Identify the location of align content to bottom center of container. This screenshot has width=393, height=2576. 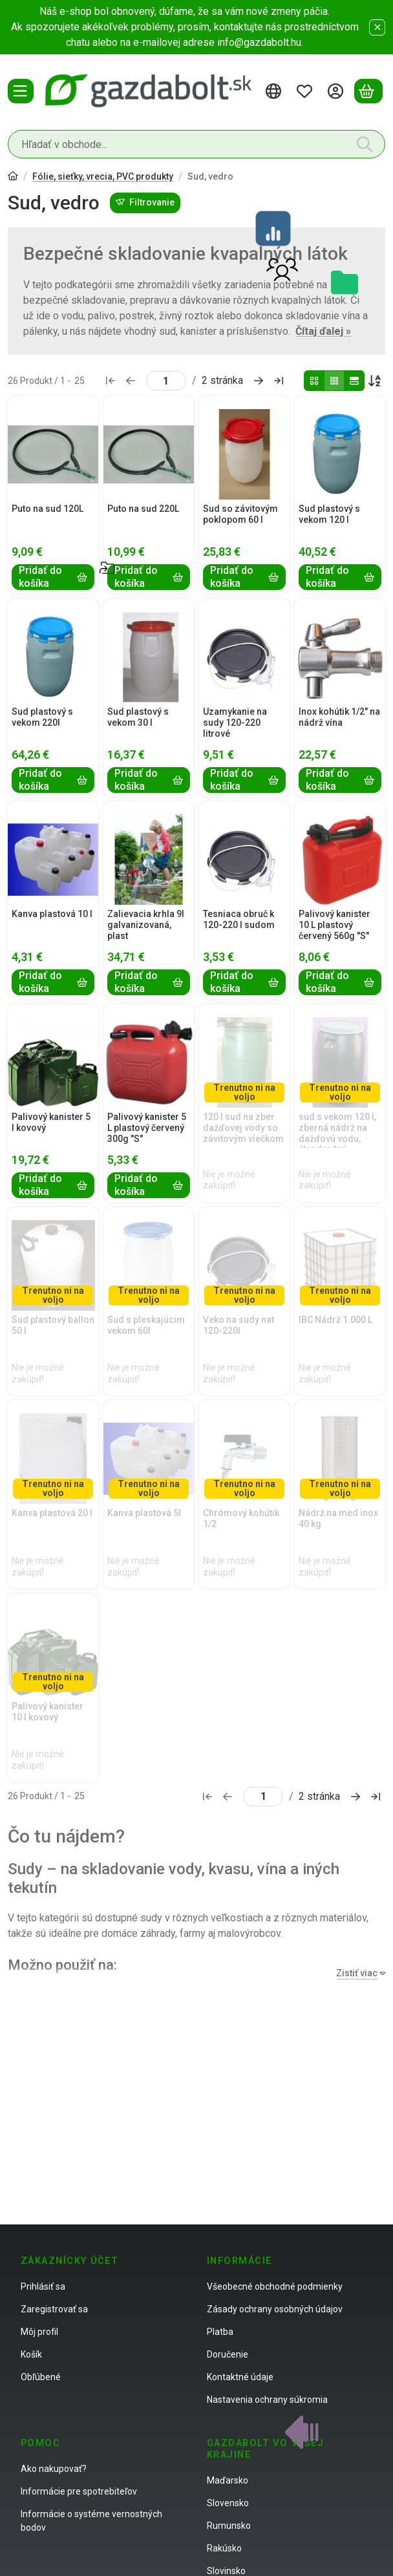
(273, 228).